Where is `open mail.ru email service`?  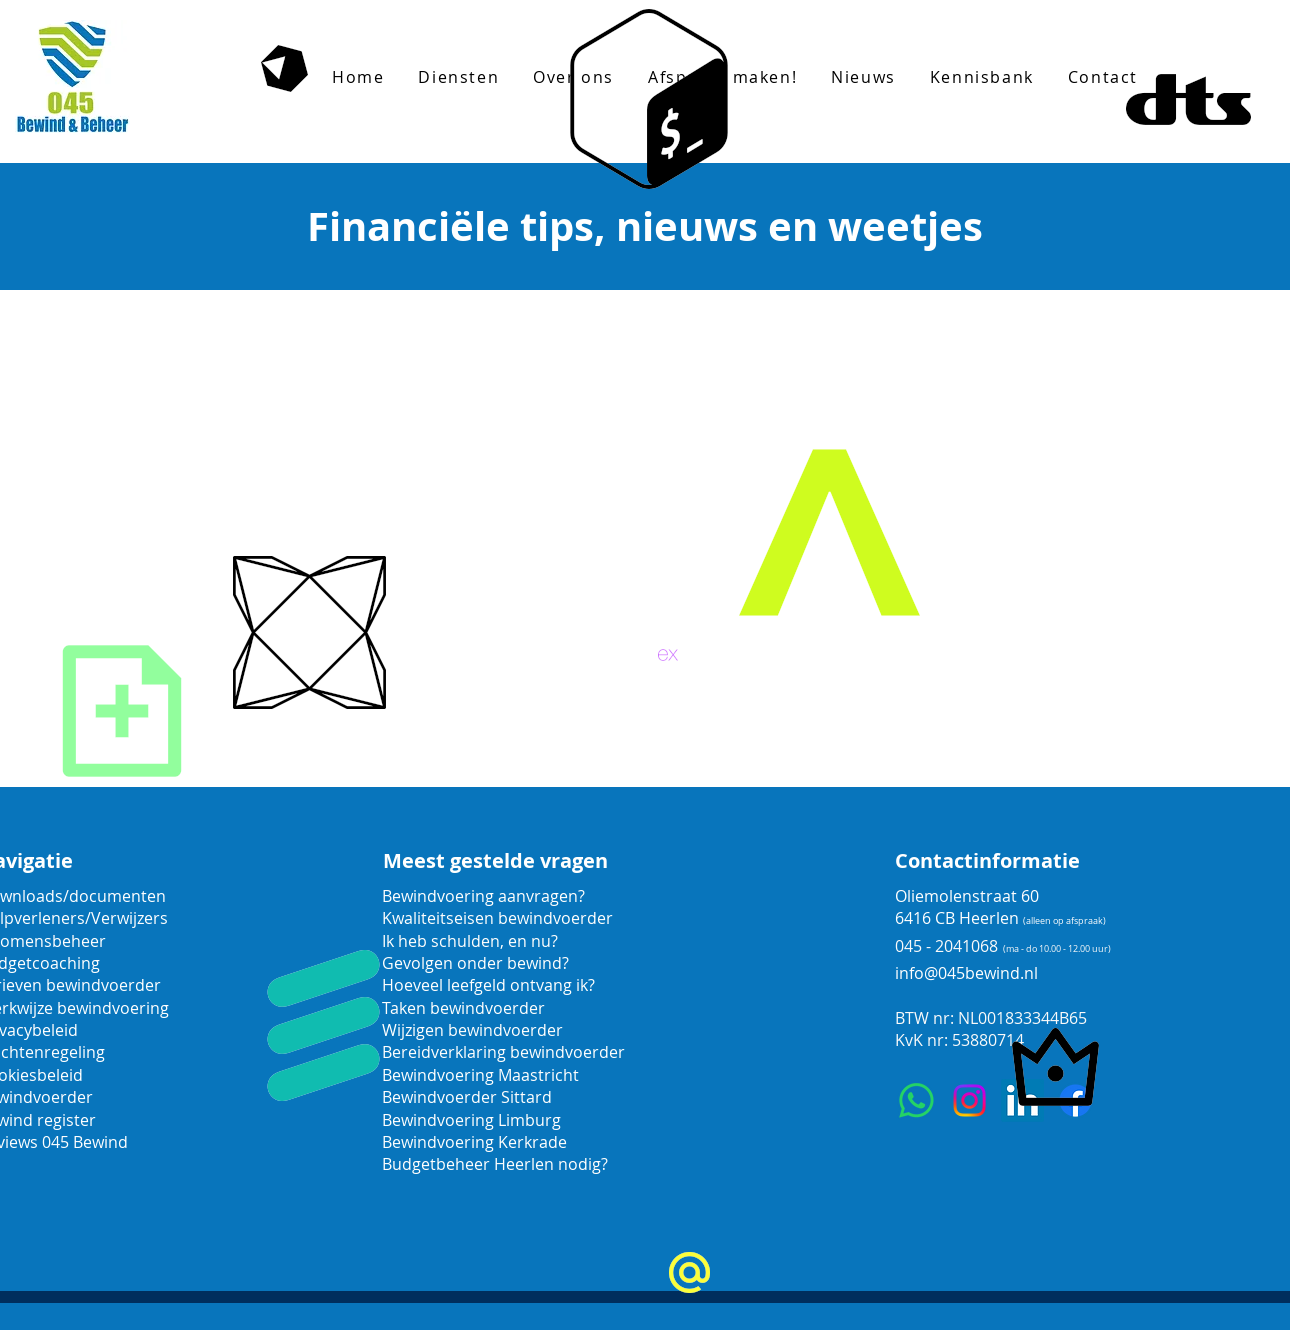
open mail.ru email service is located at coordinates (689, 1272).